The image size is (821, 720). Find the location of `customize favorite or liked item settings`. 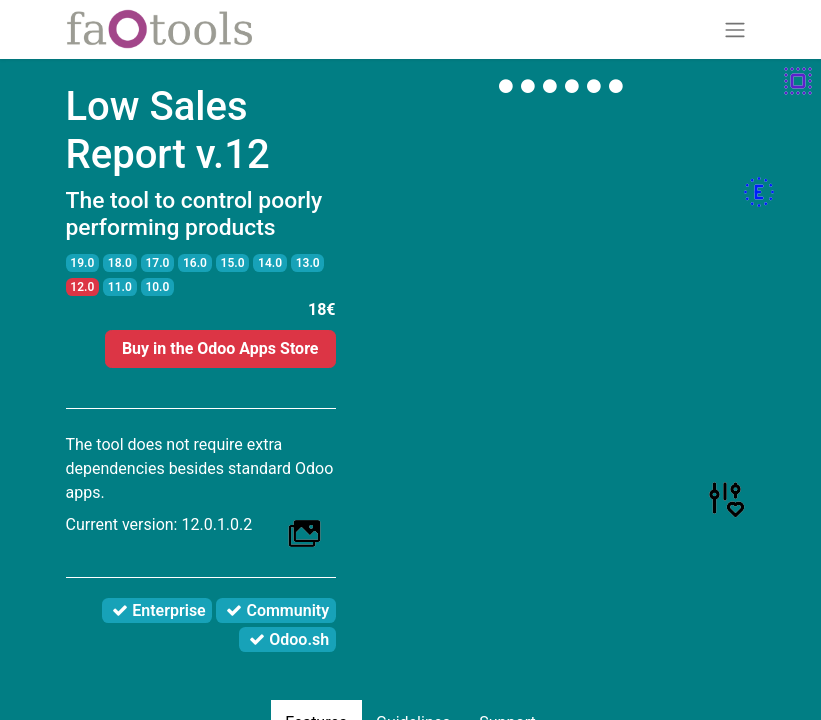

customize favorite or liked item settings is located at coordinates (725, 498).